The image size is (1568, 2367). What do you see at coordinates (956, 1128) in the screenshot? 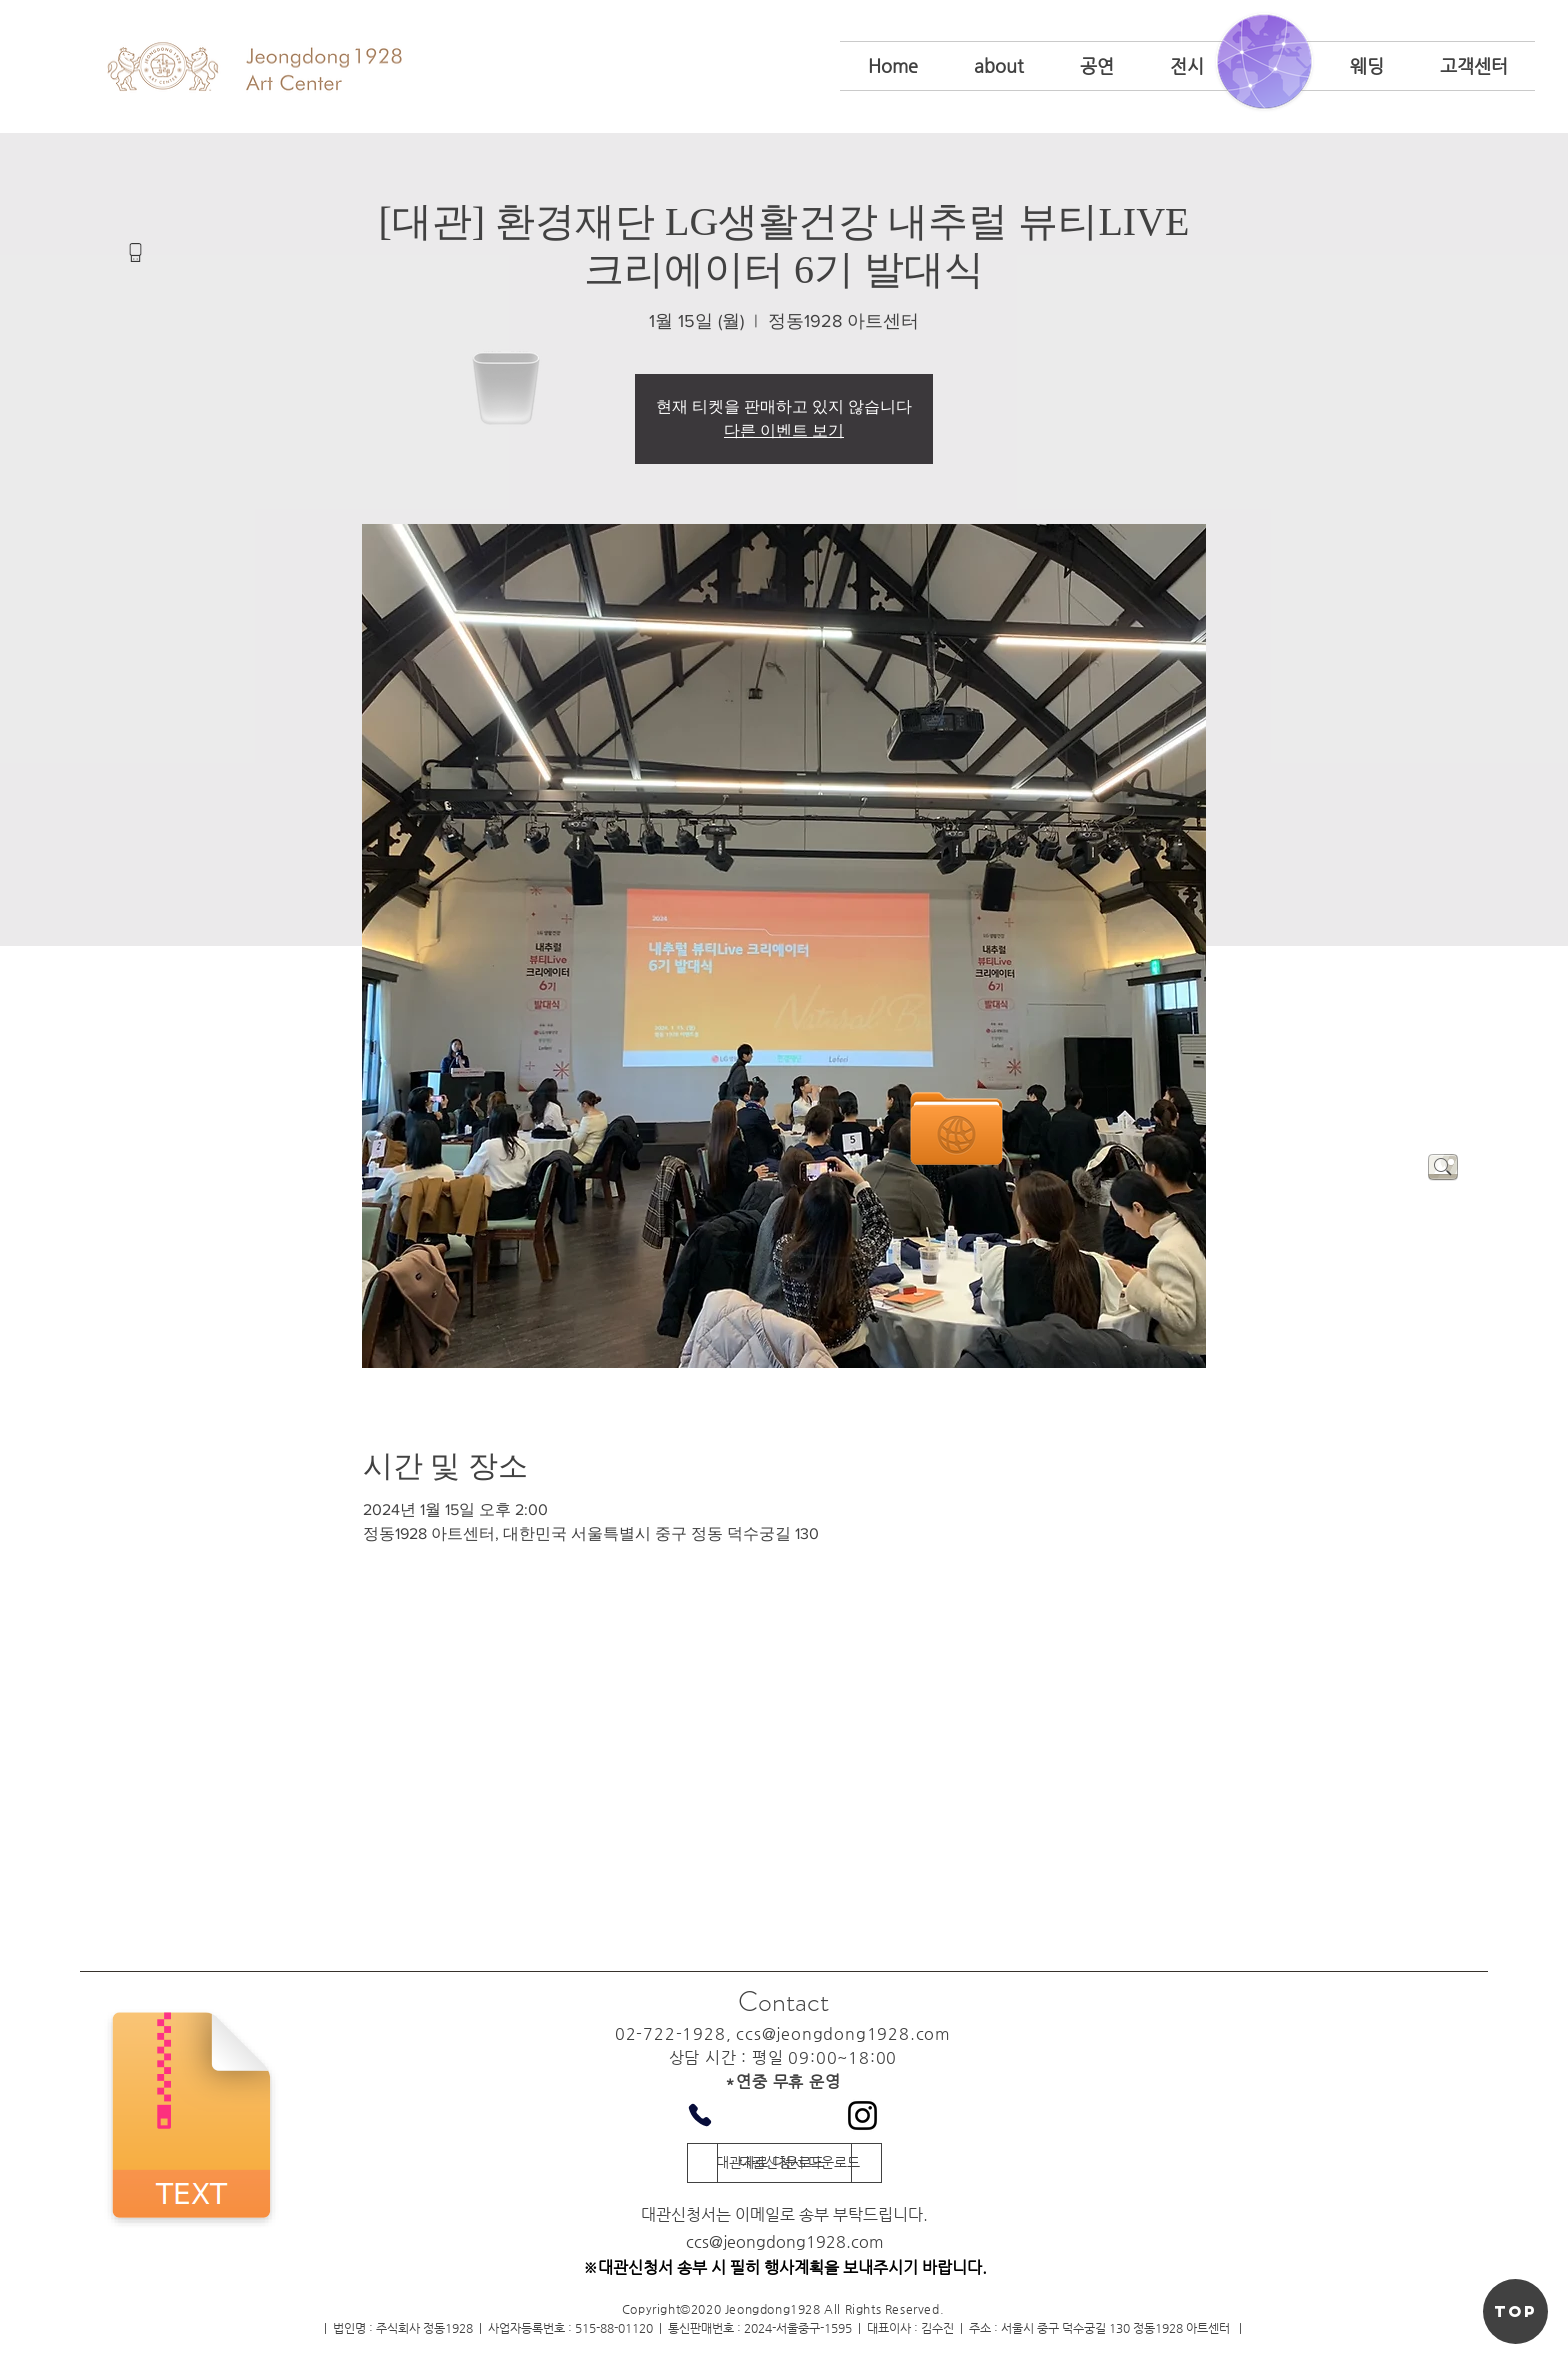
I see `open folder containing html or web files` at bounding box center [956, 1128].